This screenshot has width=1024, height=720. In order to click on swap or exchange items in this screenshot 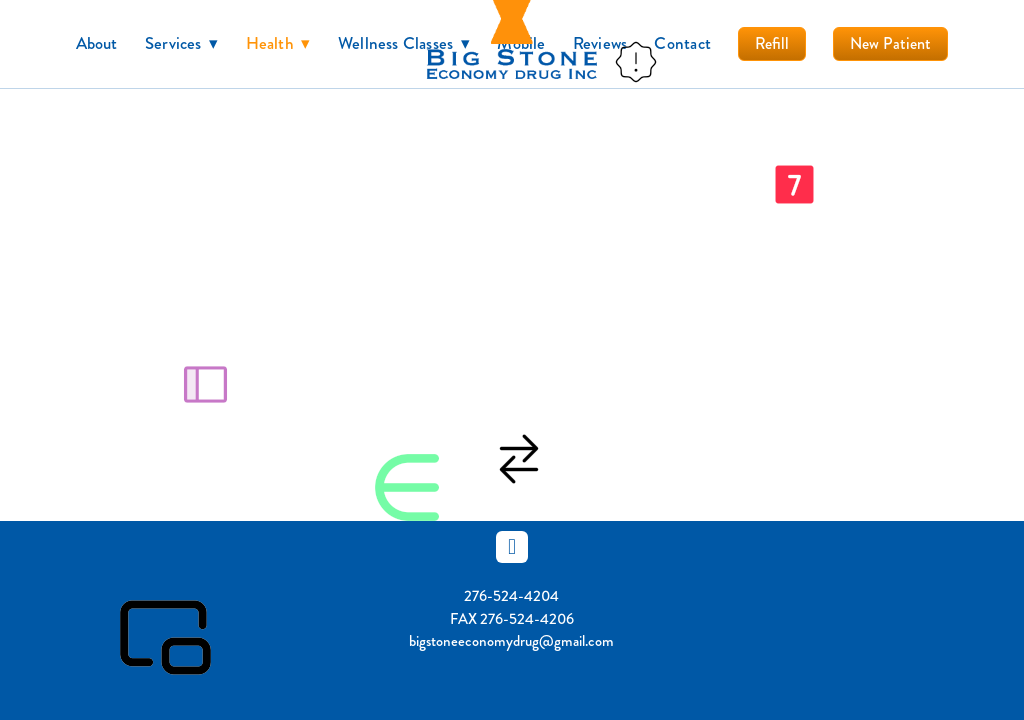, I will do `click(519, 459)`.